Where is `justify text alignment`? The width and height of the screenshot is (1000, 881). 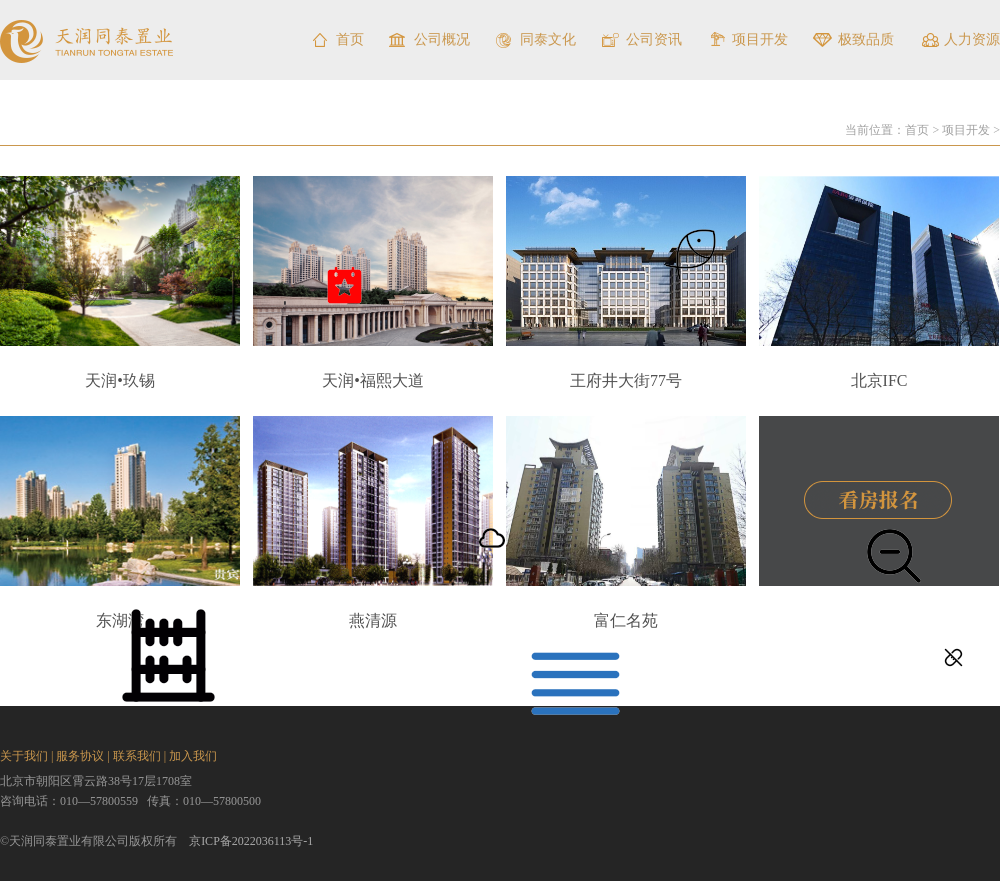
justify text alignment is located at coordinates (575, 685).